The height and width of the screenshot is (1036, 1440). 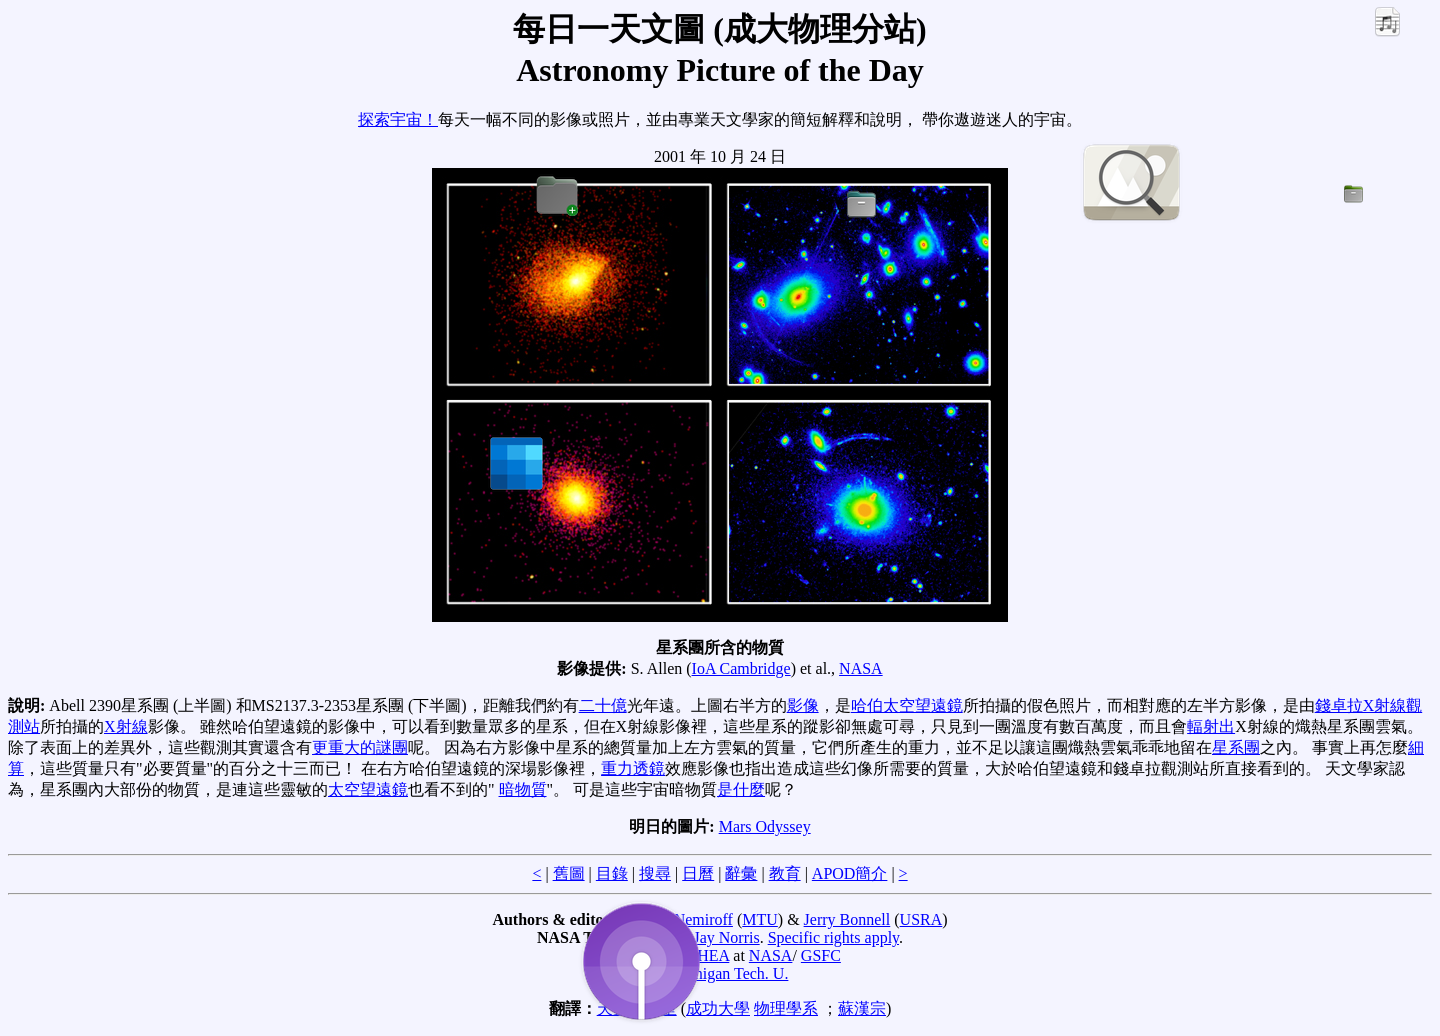 I want to click on open file manager application, so click(x=1353, y=193).